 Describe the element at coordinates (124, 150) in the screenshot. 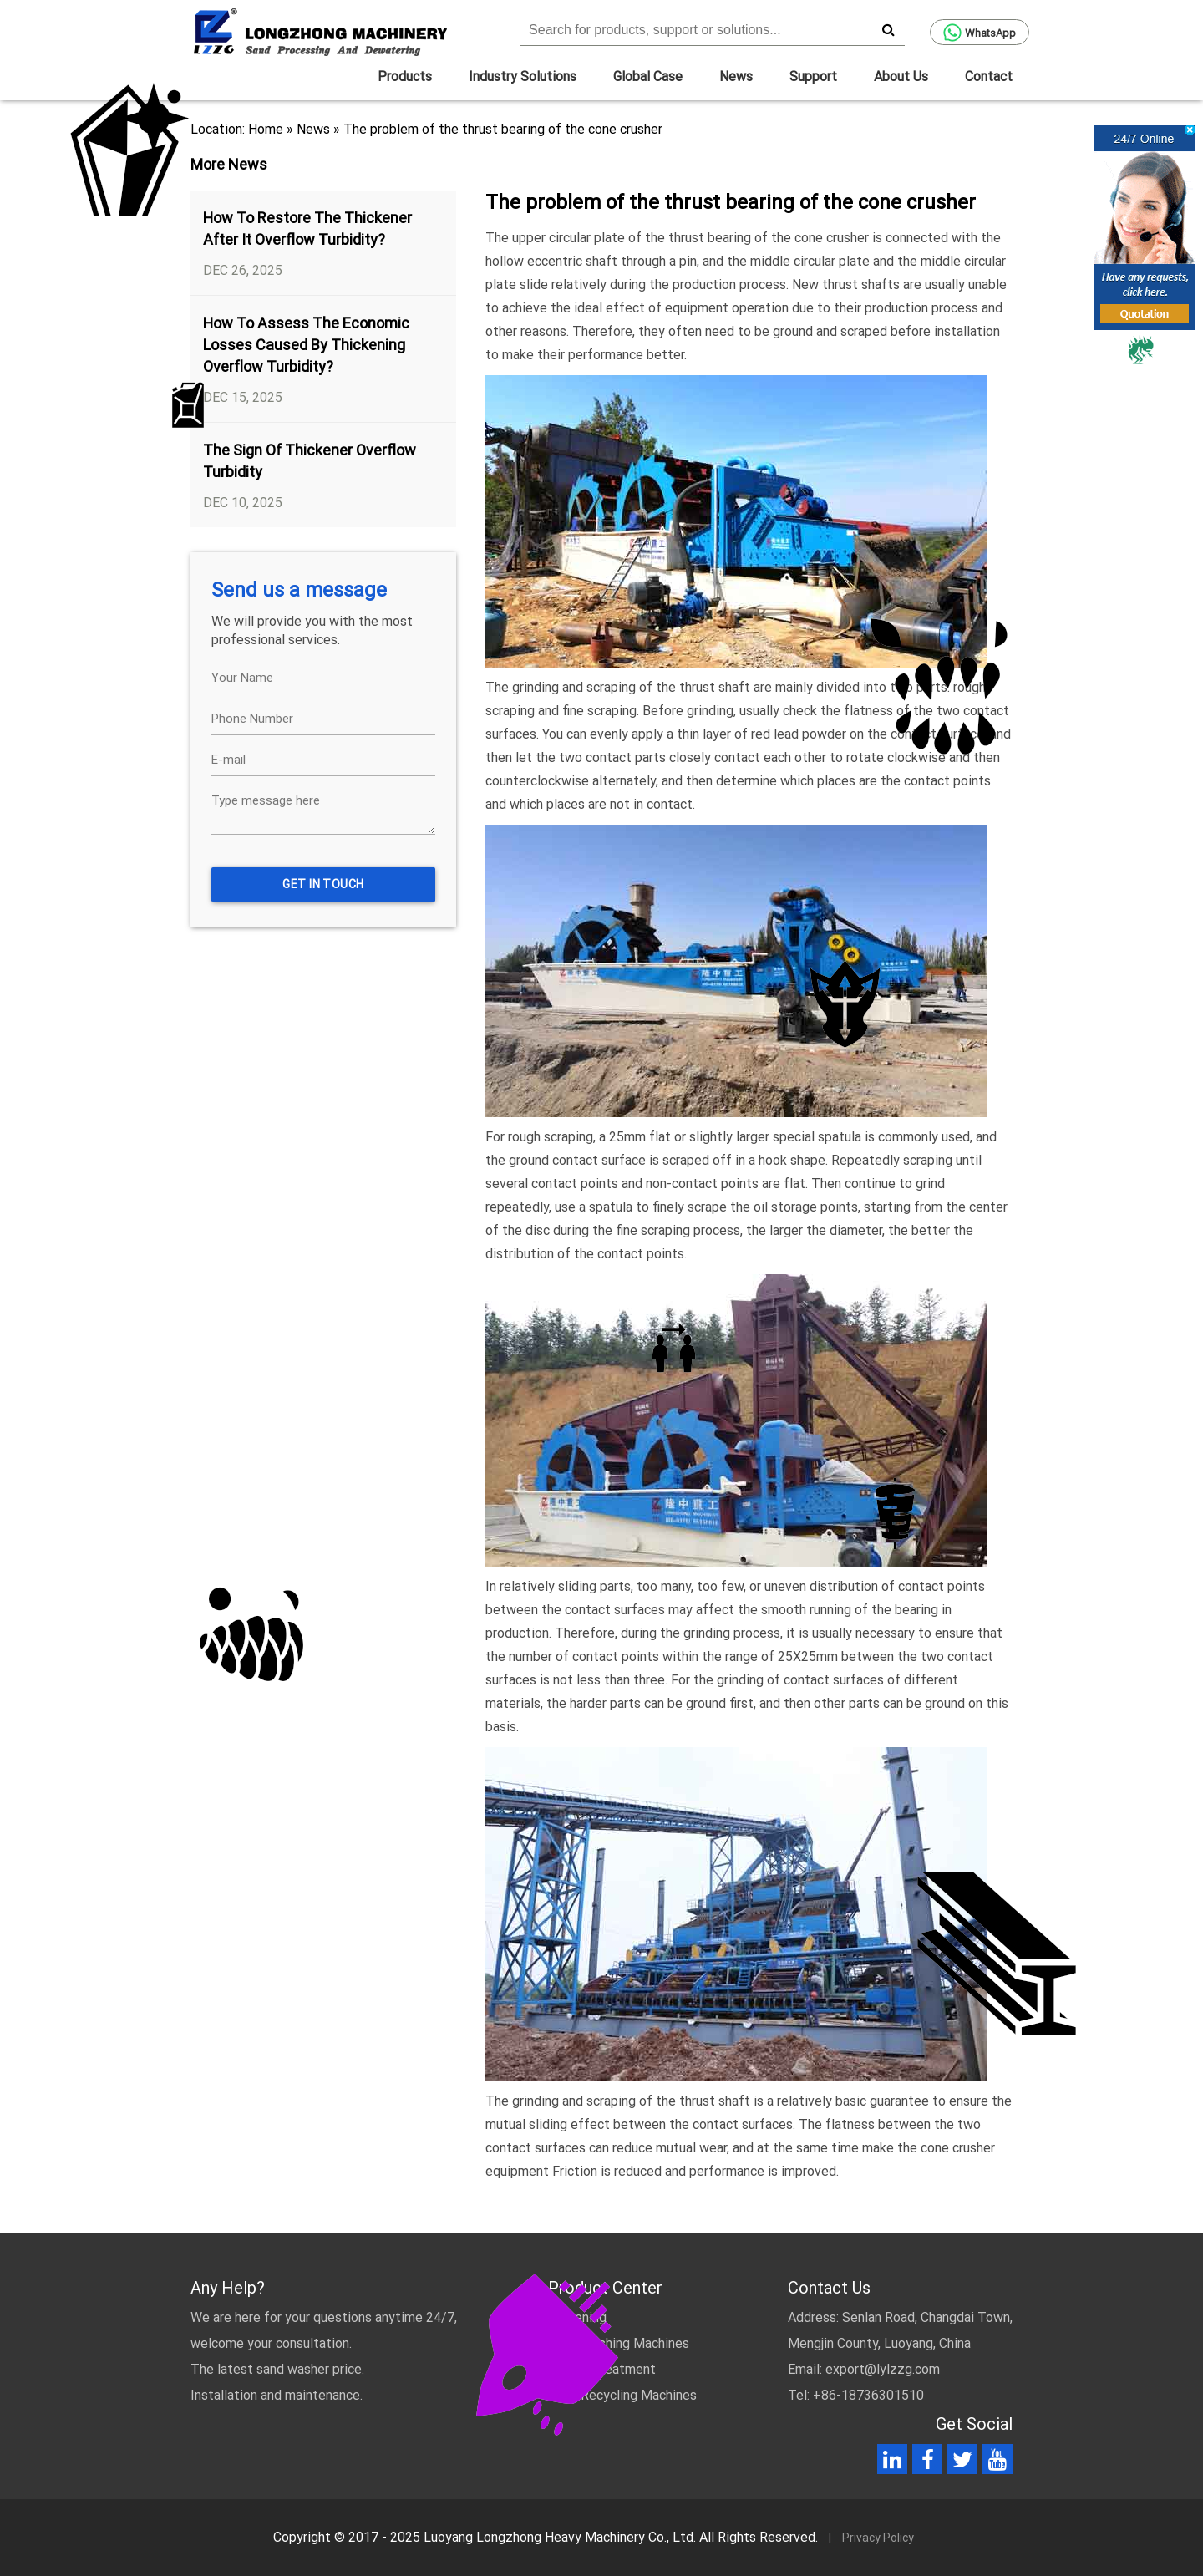

I see `indicates a racing or competition game mode` at that location.